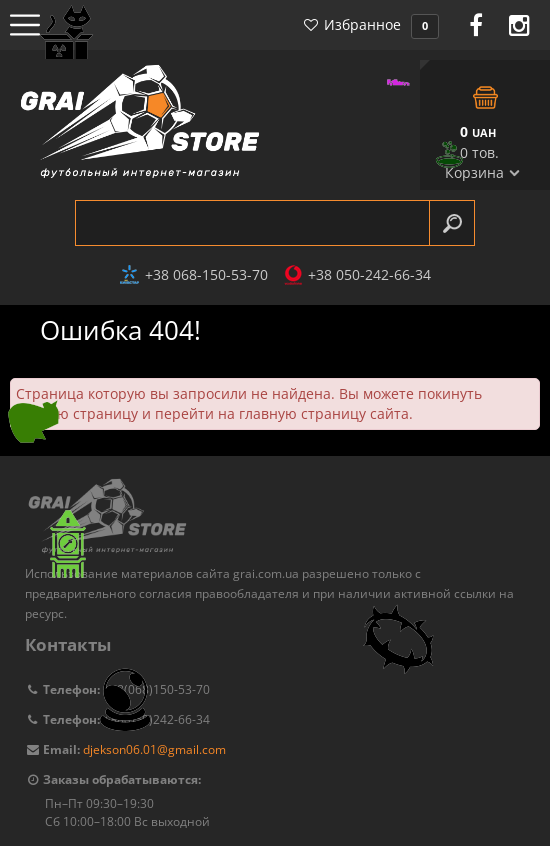 This screenshot has width=550, height=846. Describe the element at coordinates (66, 32) in the screenshot. I see `indicates a quantum state where the outcome is alive/positive` at that location.